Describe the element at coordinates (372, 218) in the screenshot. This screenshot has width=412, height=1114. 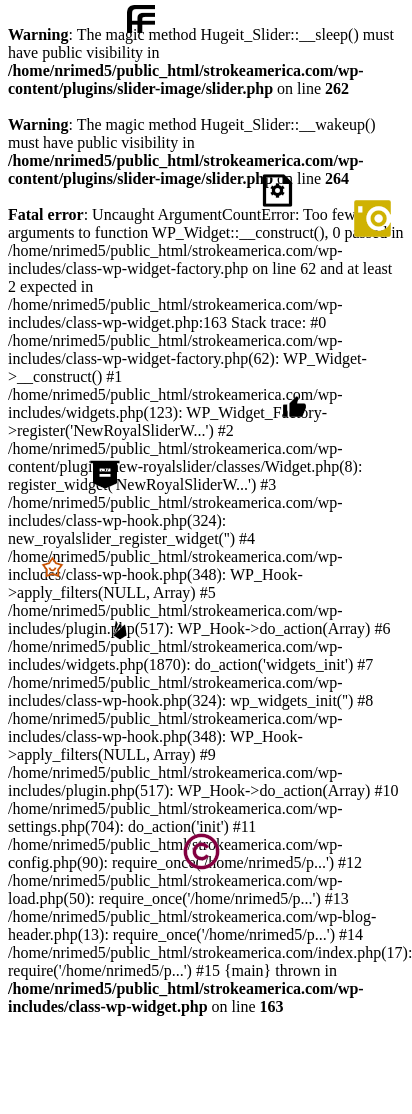
I see `access photo gallery or camera roll` at that location.